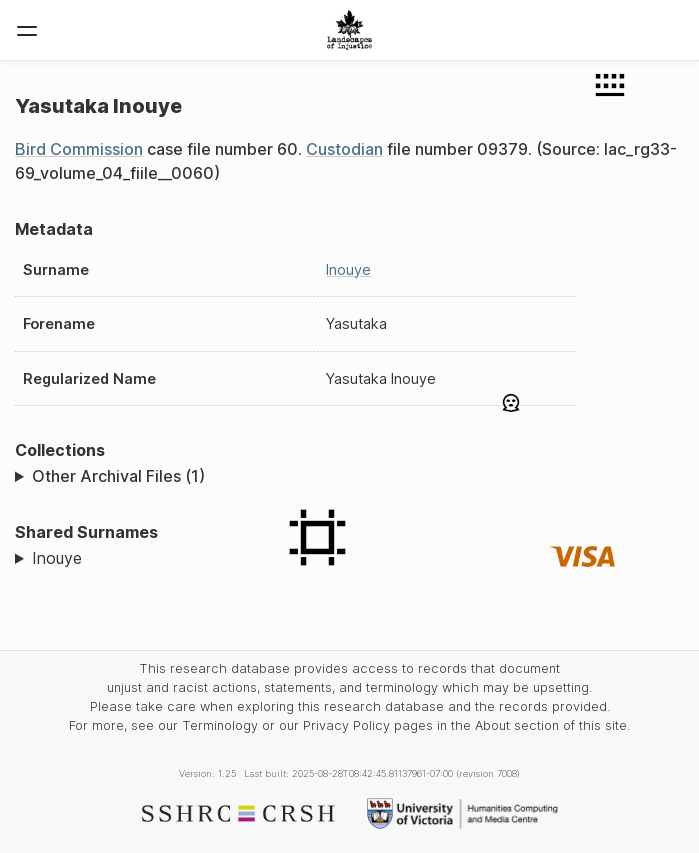  Describe the element at coordinates (610, 85) in the screenshot. I see `open the on-screen keyboard` at that location.